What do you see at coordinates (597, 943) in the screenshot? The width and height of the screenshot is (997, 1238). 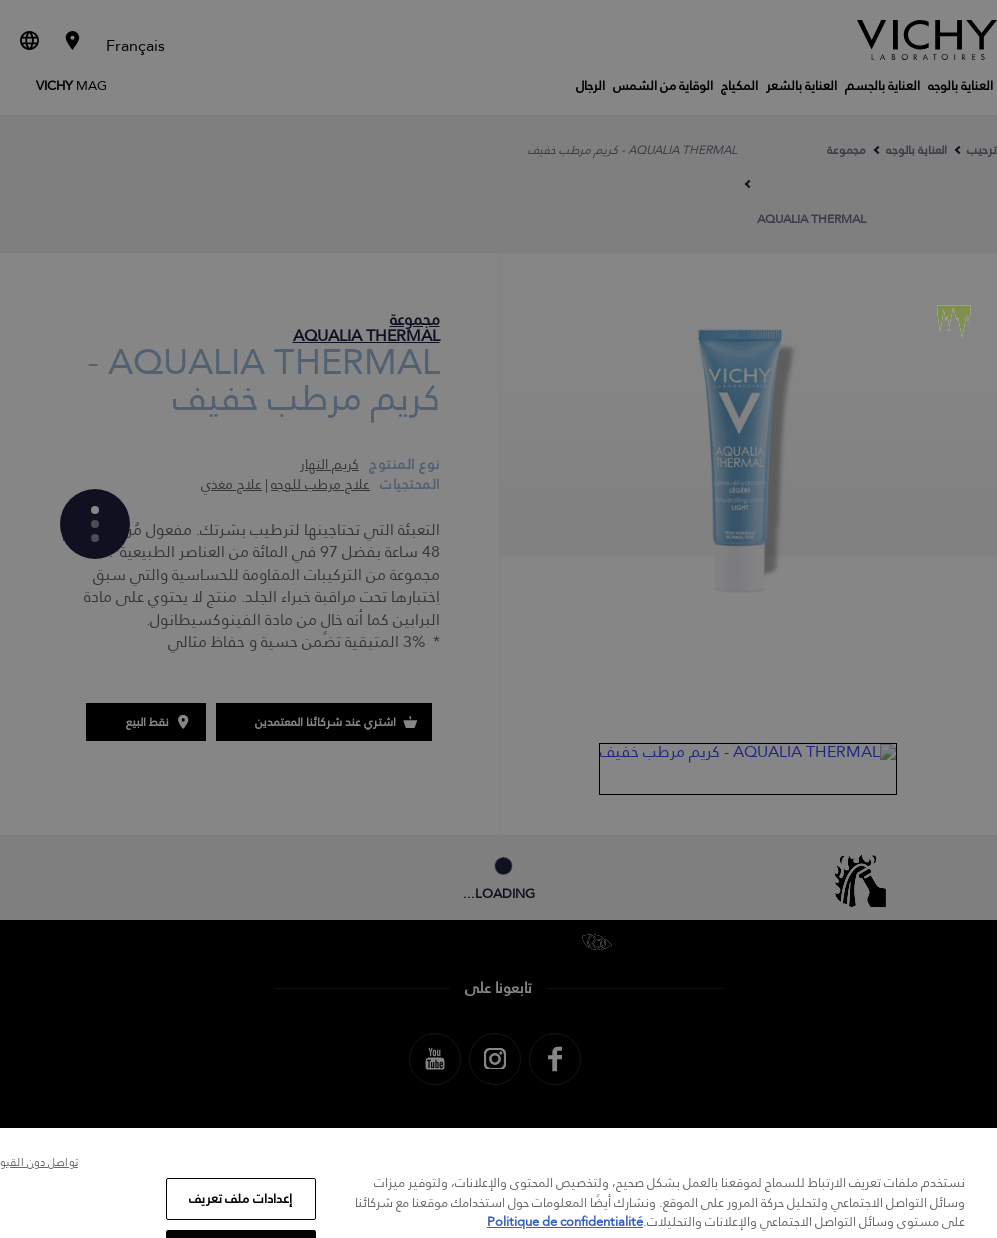 I see `activate enhanced vision or perception ability` at bounding box center [597, 943].